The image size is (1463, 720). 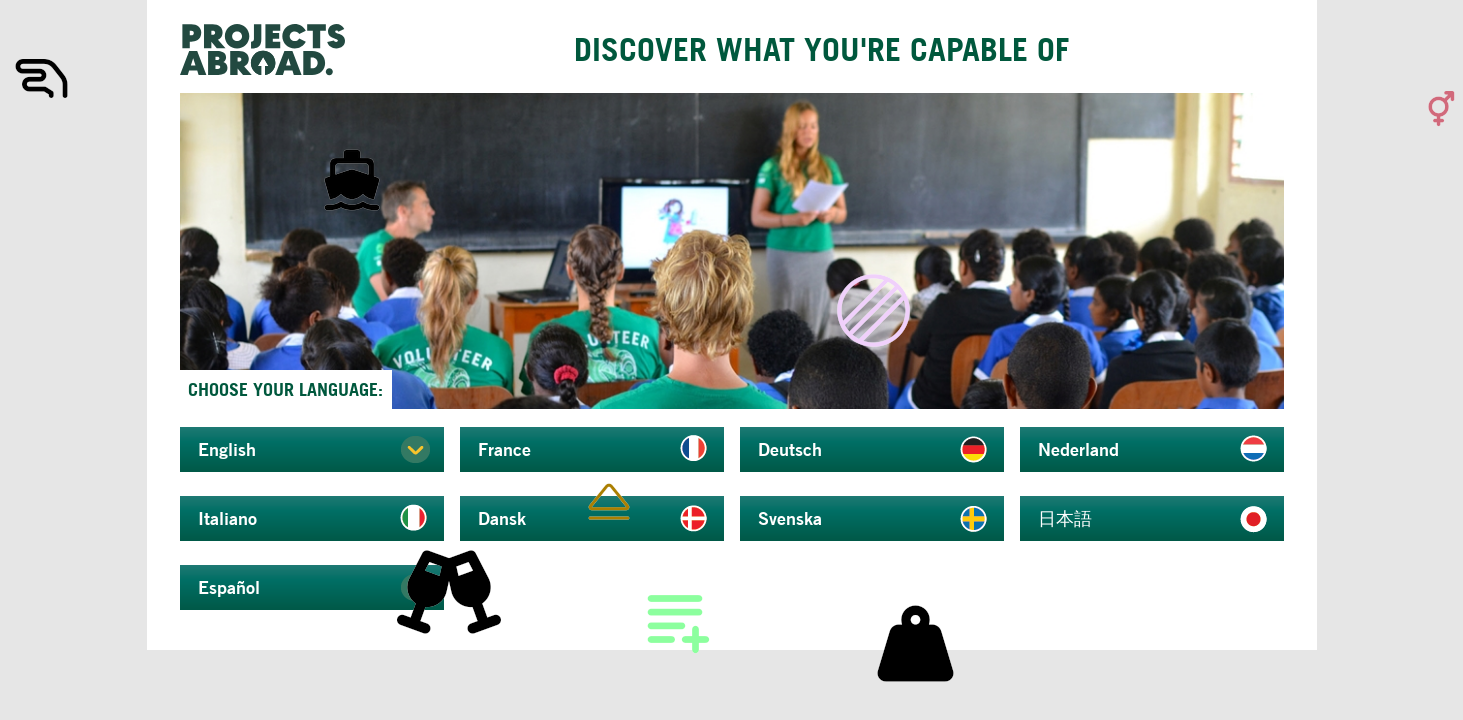 What do you see at coordinates (41, 78) in the screenshot?
I see `lizard gesture in rock-paper-scissors-lizard-spock game` at bounding box center [41, 78].